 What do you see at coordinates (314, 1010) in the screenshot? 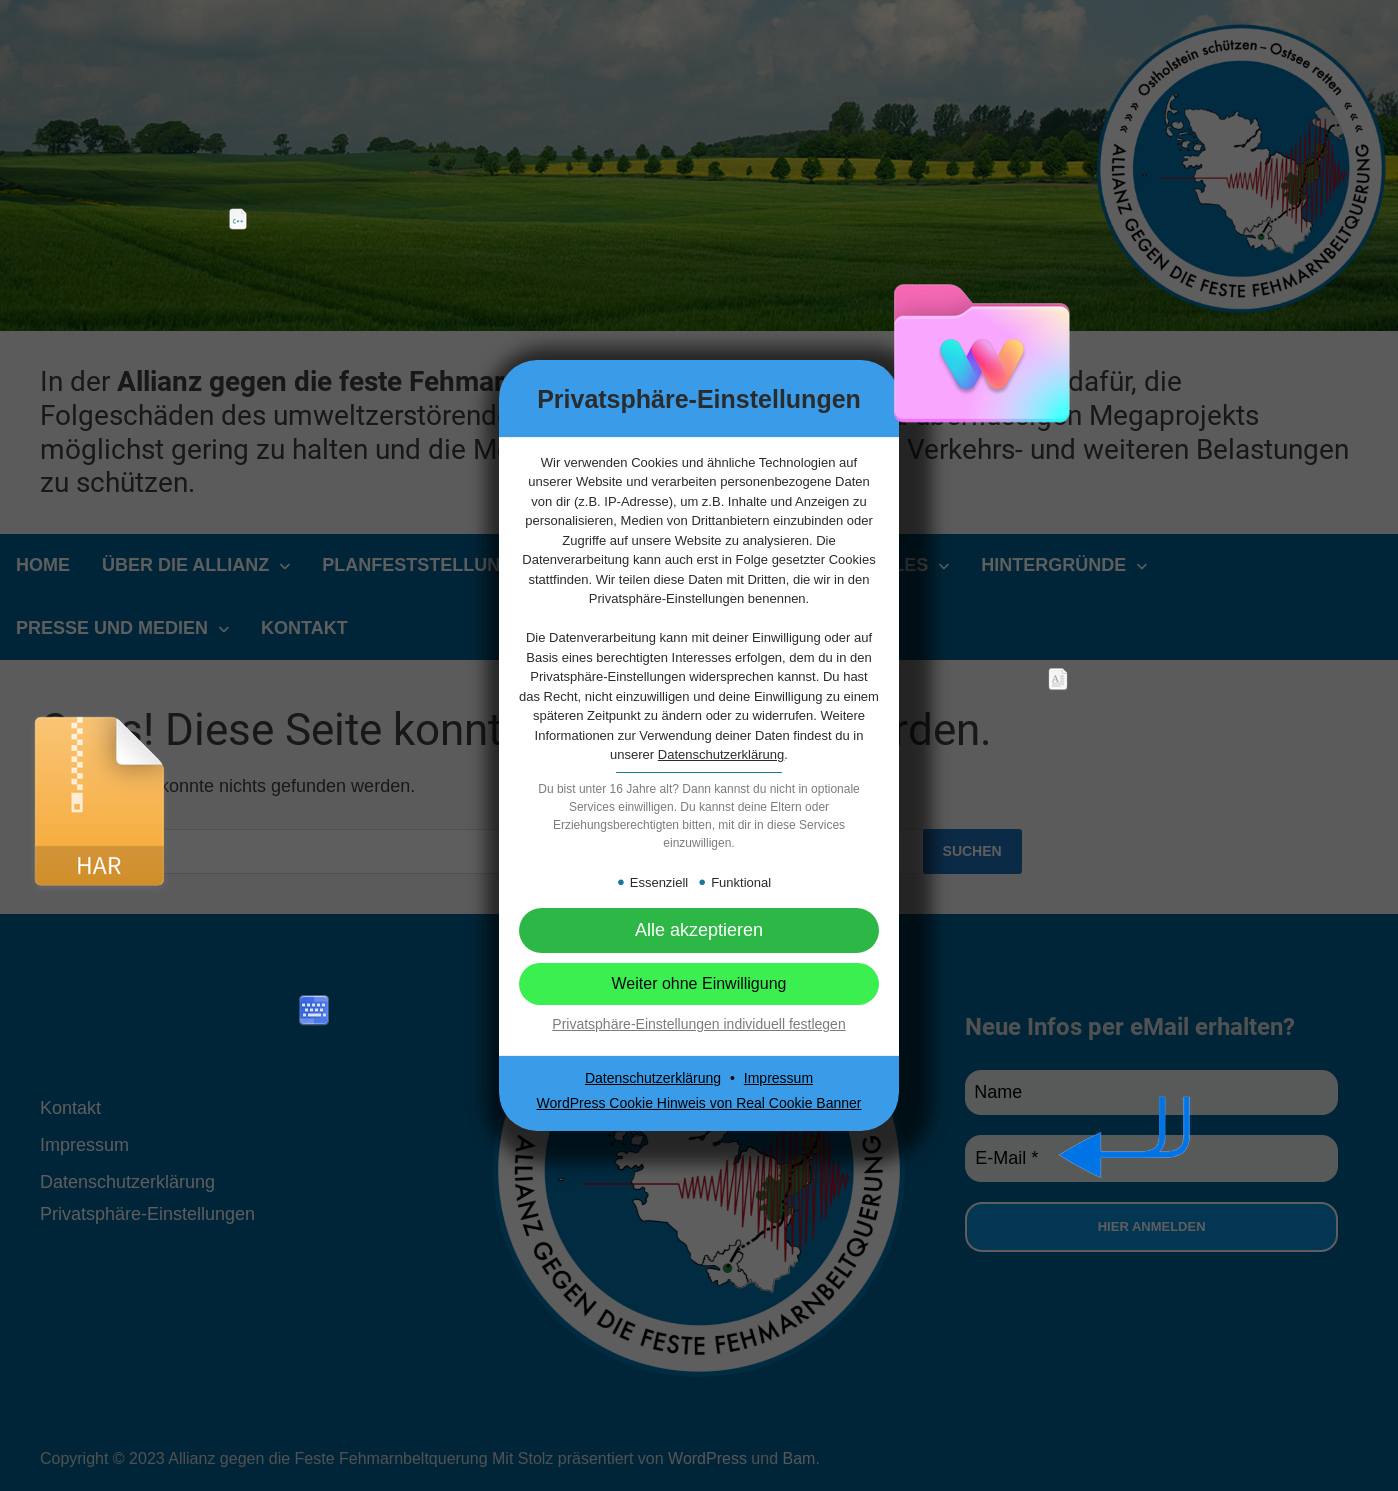
I see `access keyboard and input device settings` at bounding box center [314, 1010].